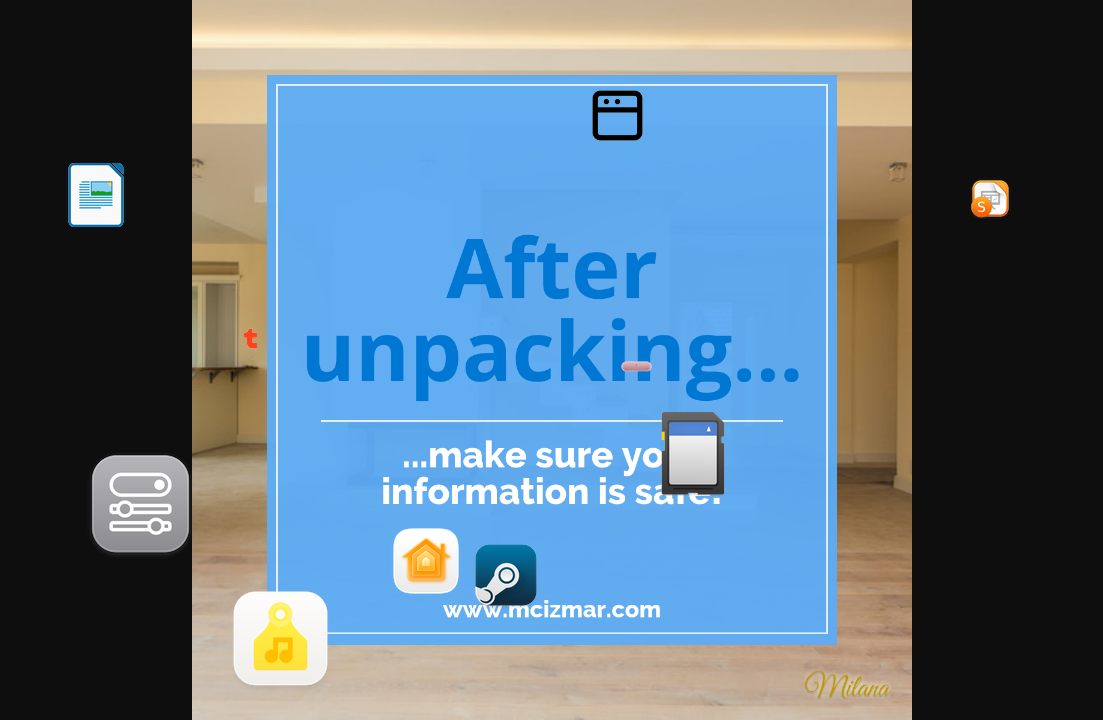 Image resolution: width=1103 pixels, height=720 pixels. I want to click on open a libreoffice writer document, so click(96, 195).